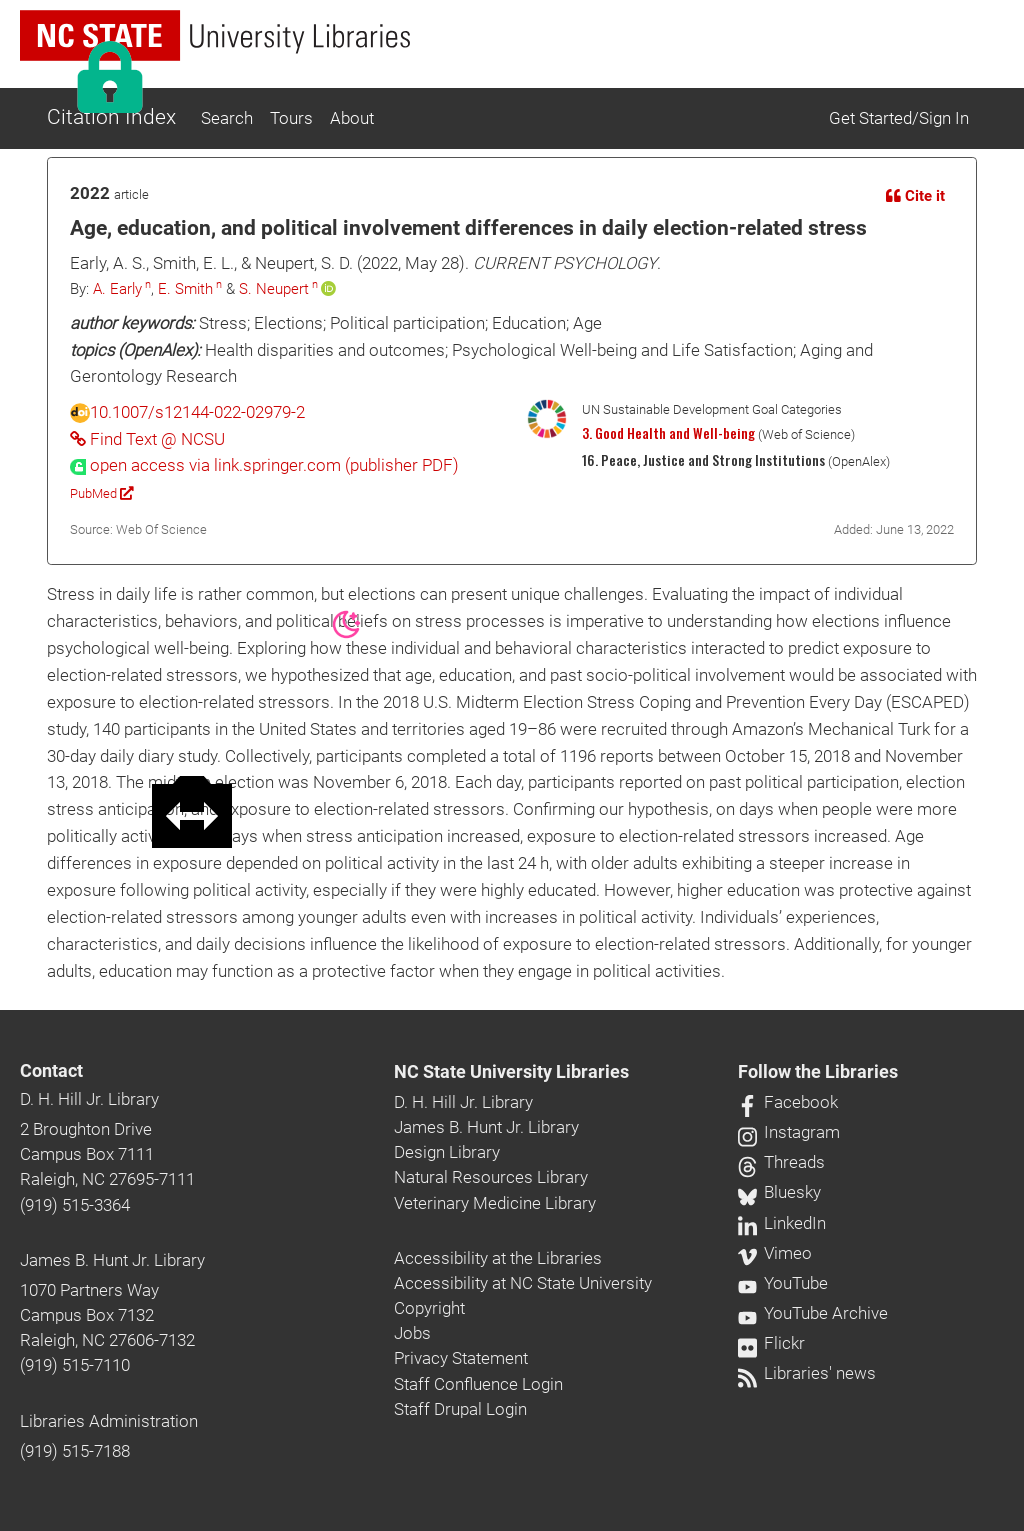 This screenshot has height=1531, width=1024. Describe the element at coordinates (346, 624) in the screenshot. I see `toggle dark mode or night theme` at that location.